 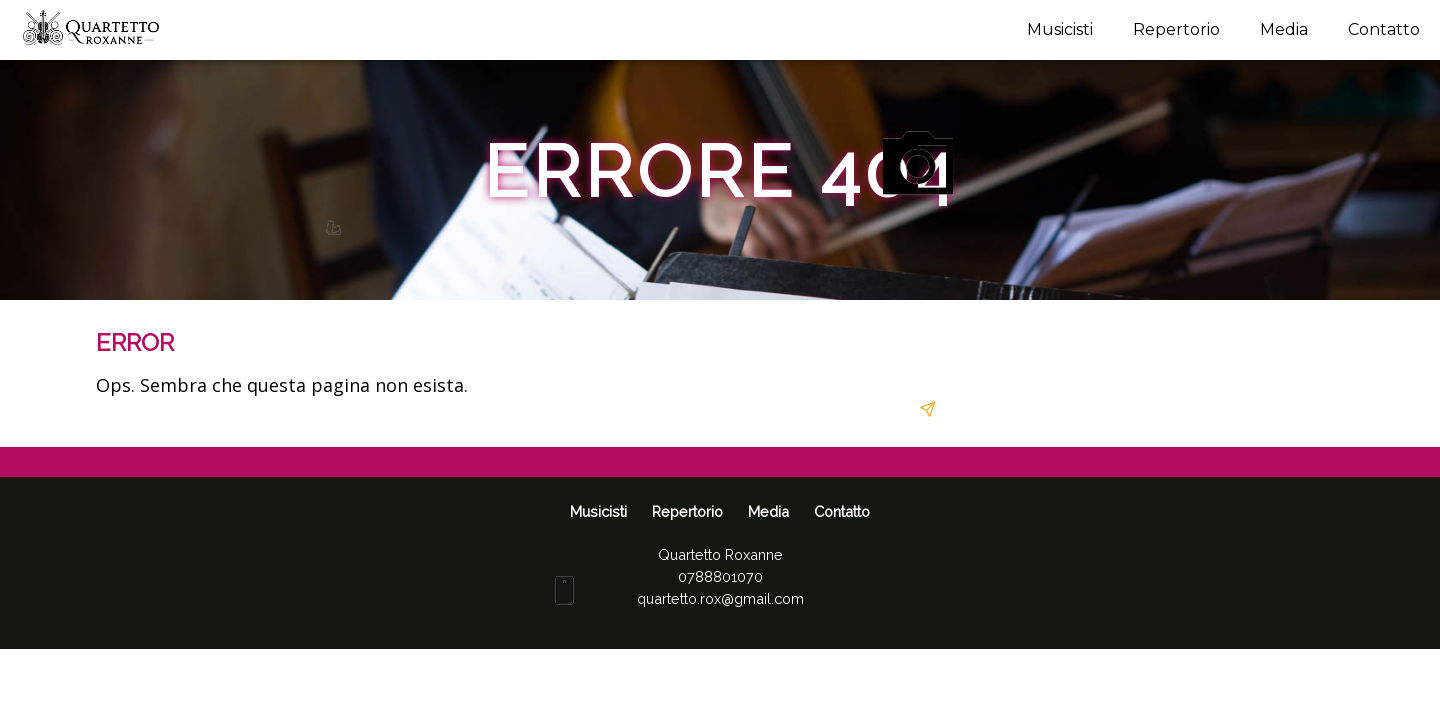 What do you see at coordinates (564, 590) in the screenshot?
I see `access device camera through mobile` at bounding box center [564, 590].